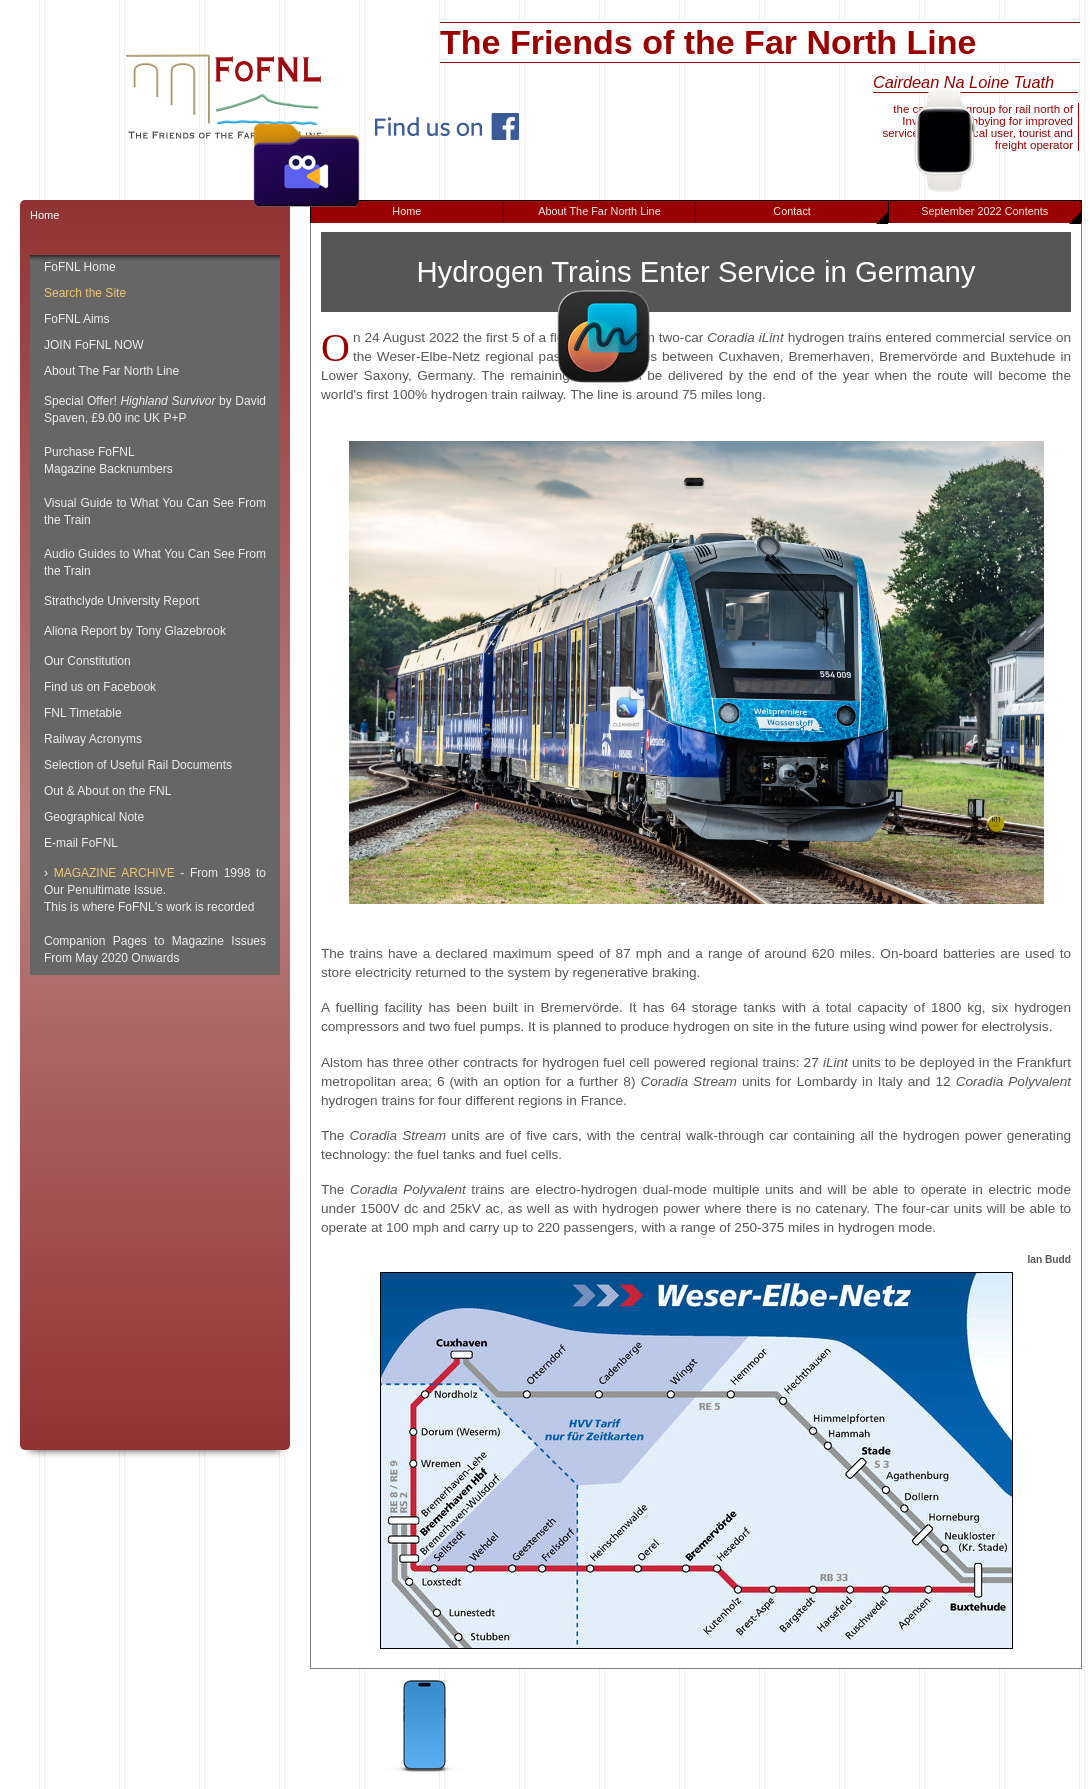 The image size is (1090, 1789). What do you see at coordinates (306, 168) in the screenshot?
I see `open wondershare anireel project folder` at bounding box center [306, 168].